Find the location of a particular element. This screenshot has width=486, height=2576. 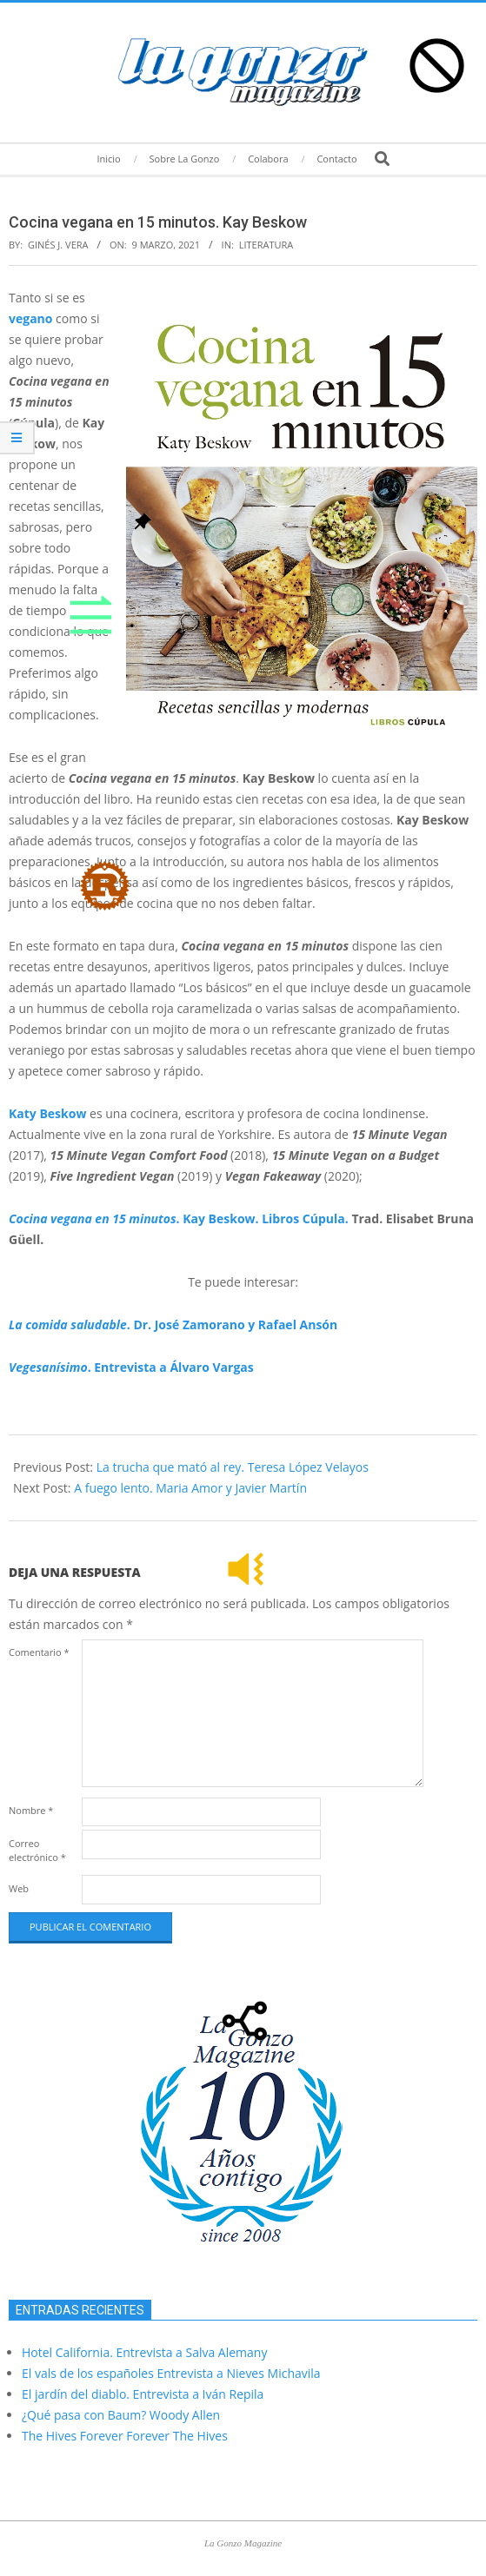

rust programming language logo is located at coordinates (104, 885).